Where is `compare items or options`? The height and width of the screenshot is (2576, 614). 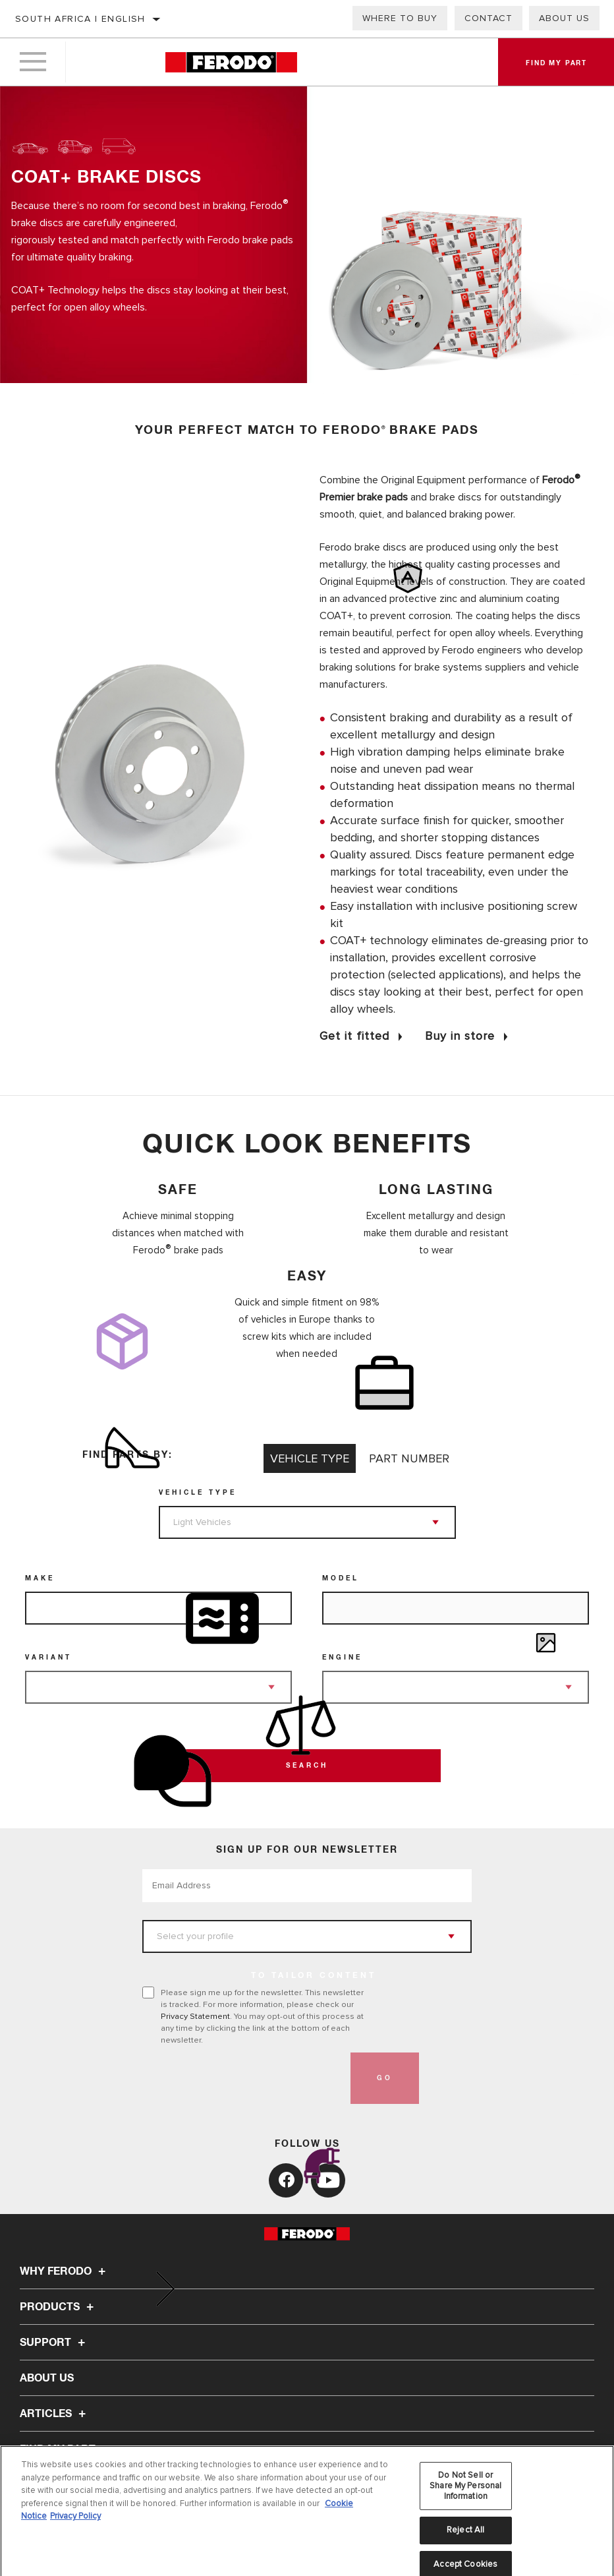
compare items or options is located at coordinates (300, 1725).